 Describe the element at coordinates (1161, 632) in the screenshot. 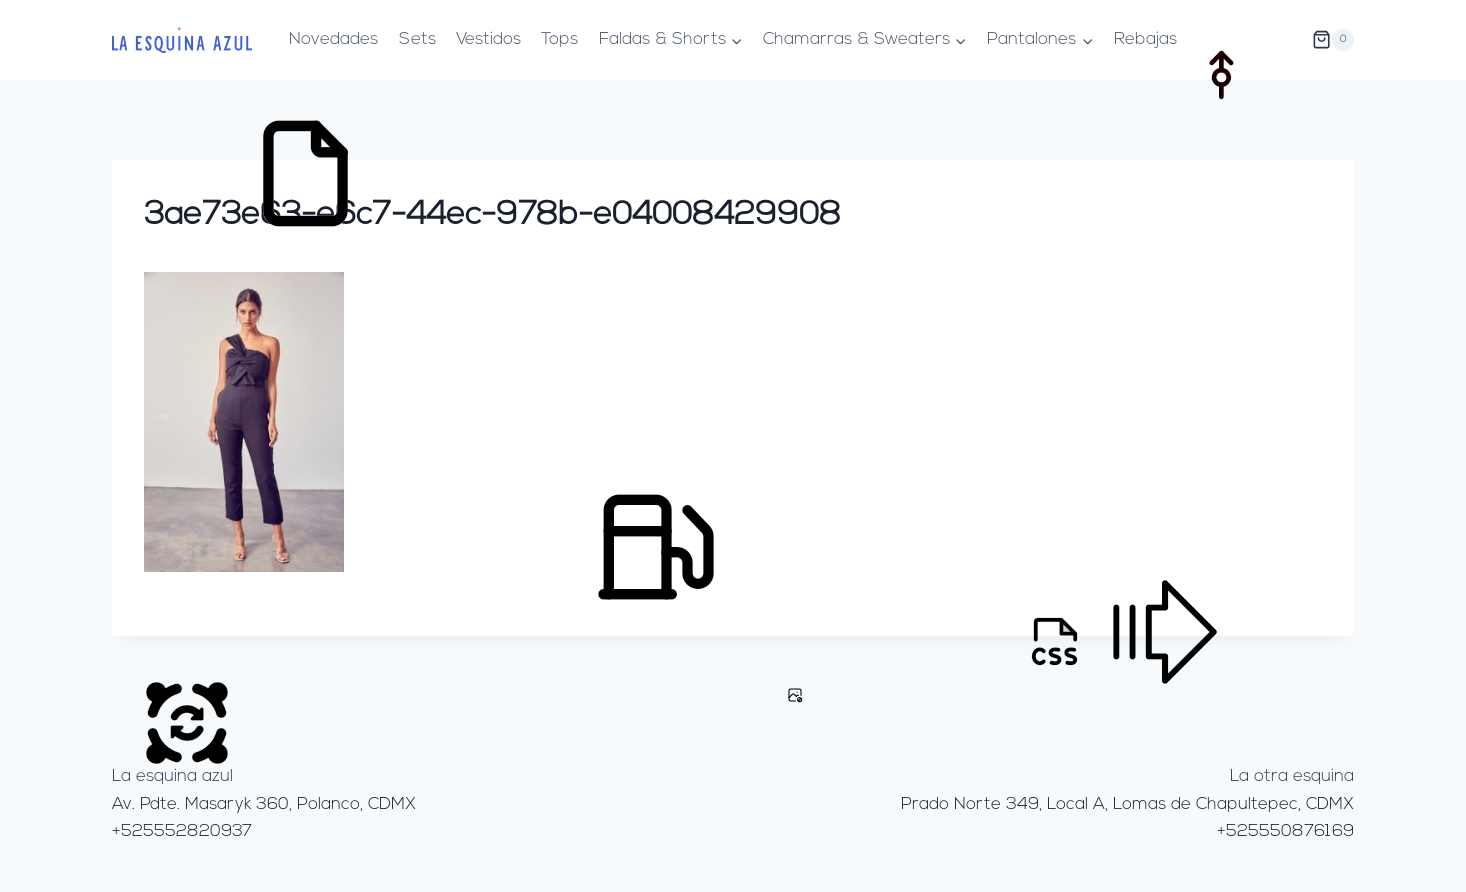

I see `skip forward or advance to next item` at that location.